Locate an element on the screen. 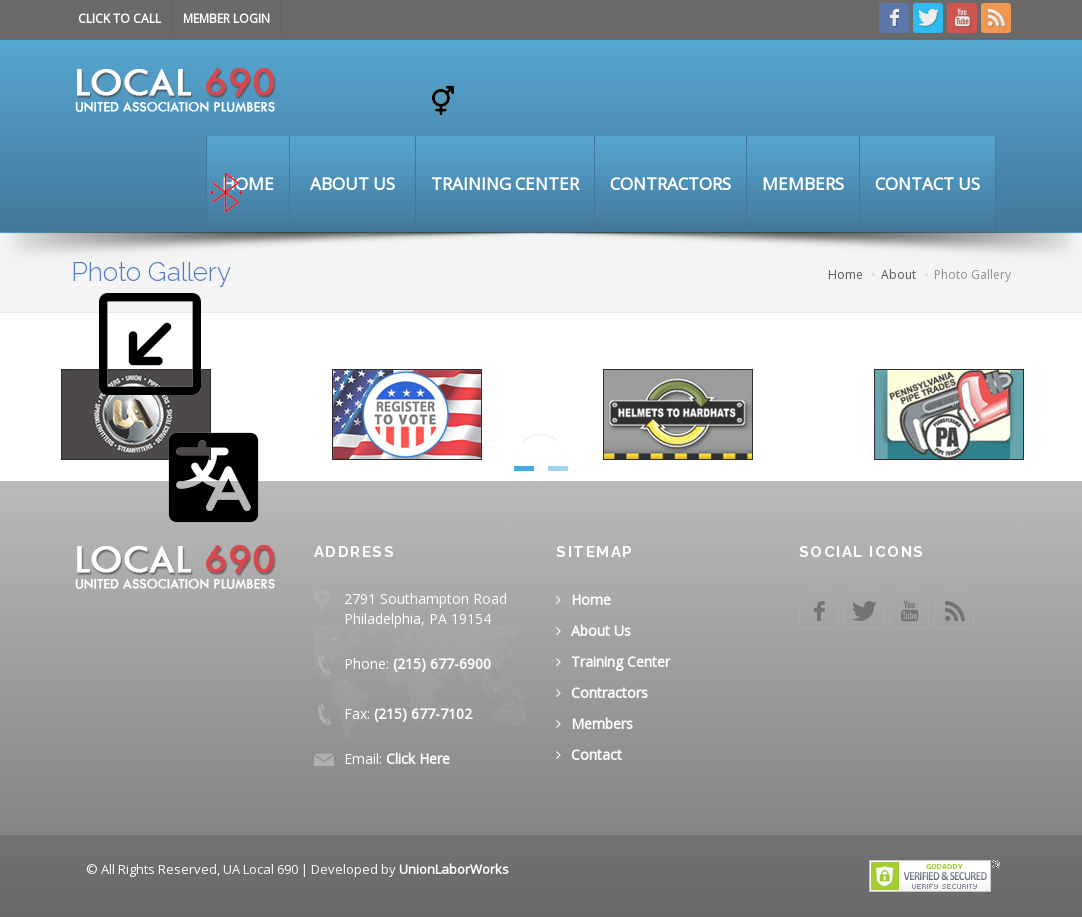 The image size is (1082, 917). indicates intersex gender identity option is located at coordinates (442, 100).